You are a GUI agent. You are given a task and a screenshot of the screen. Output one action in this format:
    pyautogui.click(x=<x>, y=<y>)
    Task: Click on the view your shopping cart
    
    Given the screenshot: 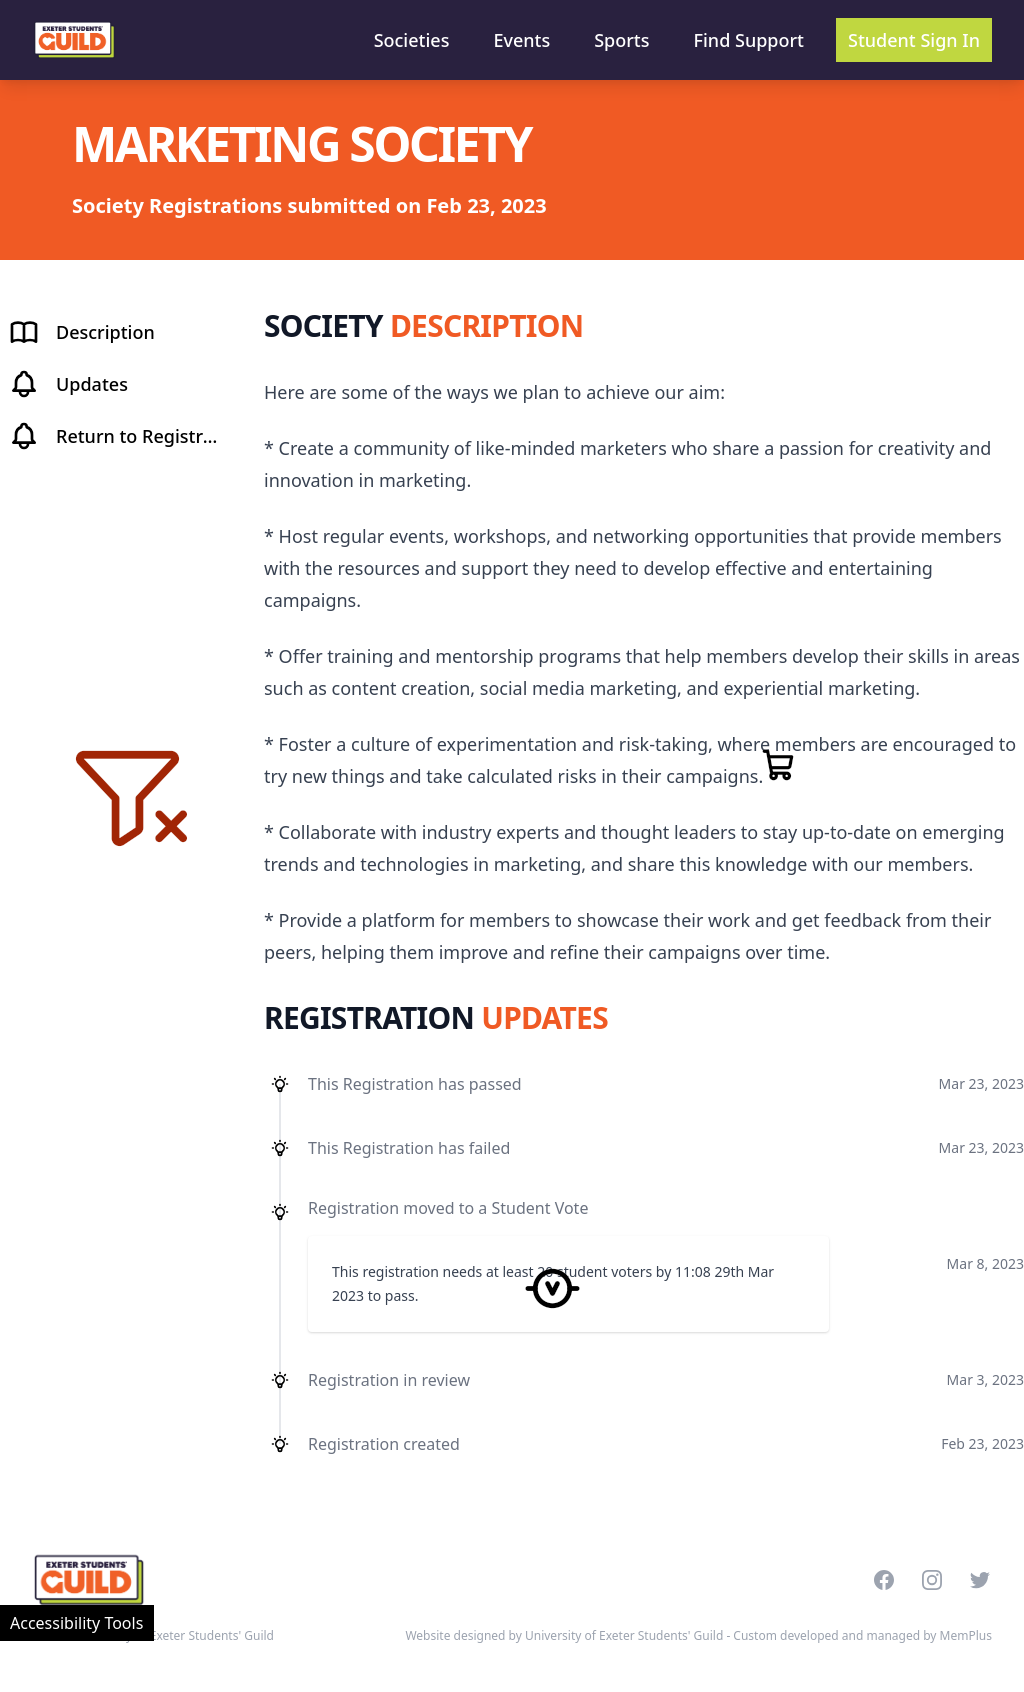 What is the action you would take?
    pyautogui.click(x=778, y=765)
    